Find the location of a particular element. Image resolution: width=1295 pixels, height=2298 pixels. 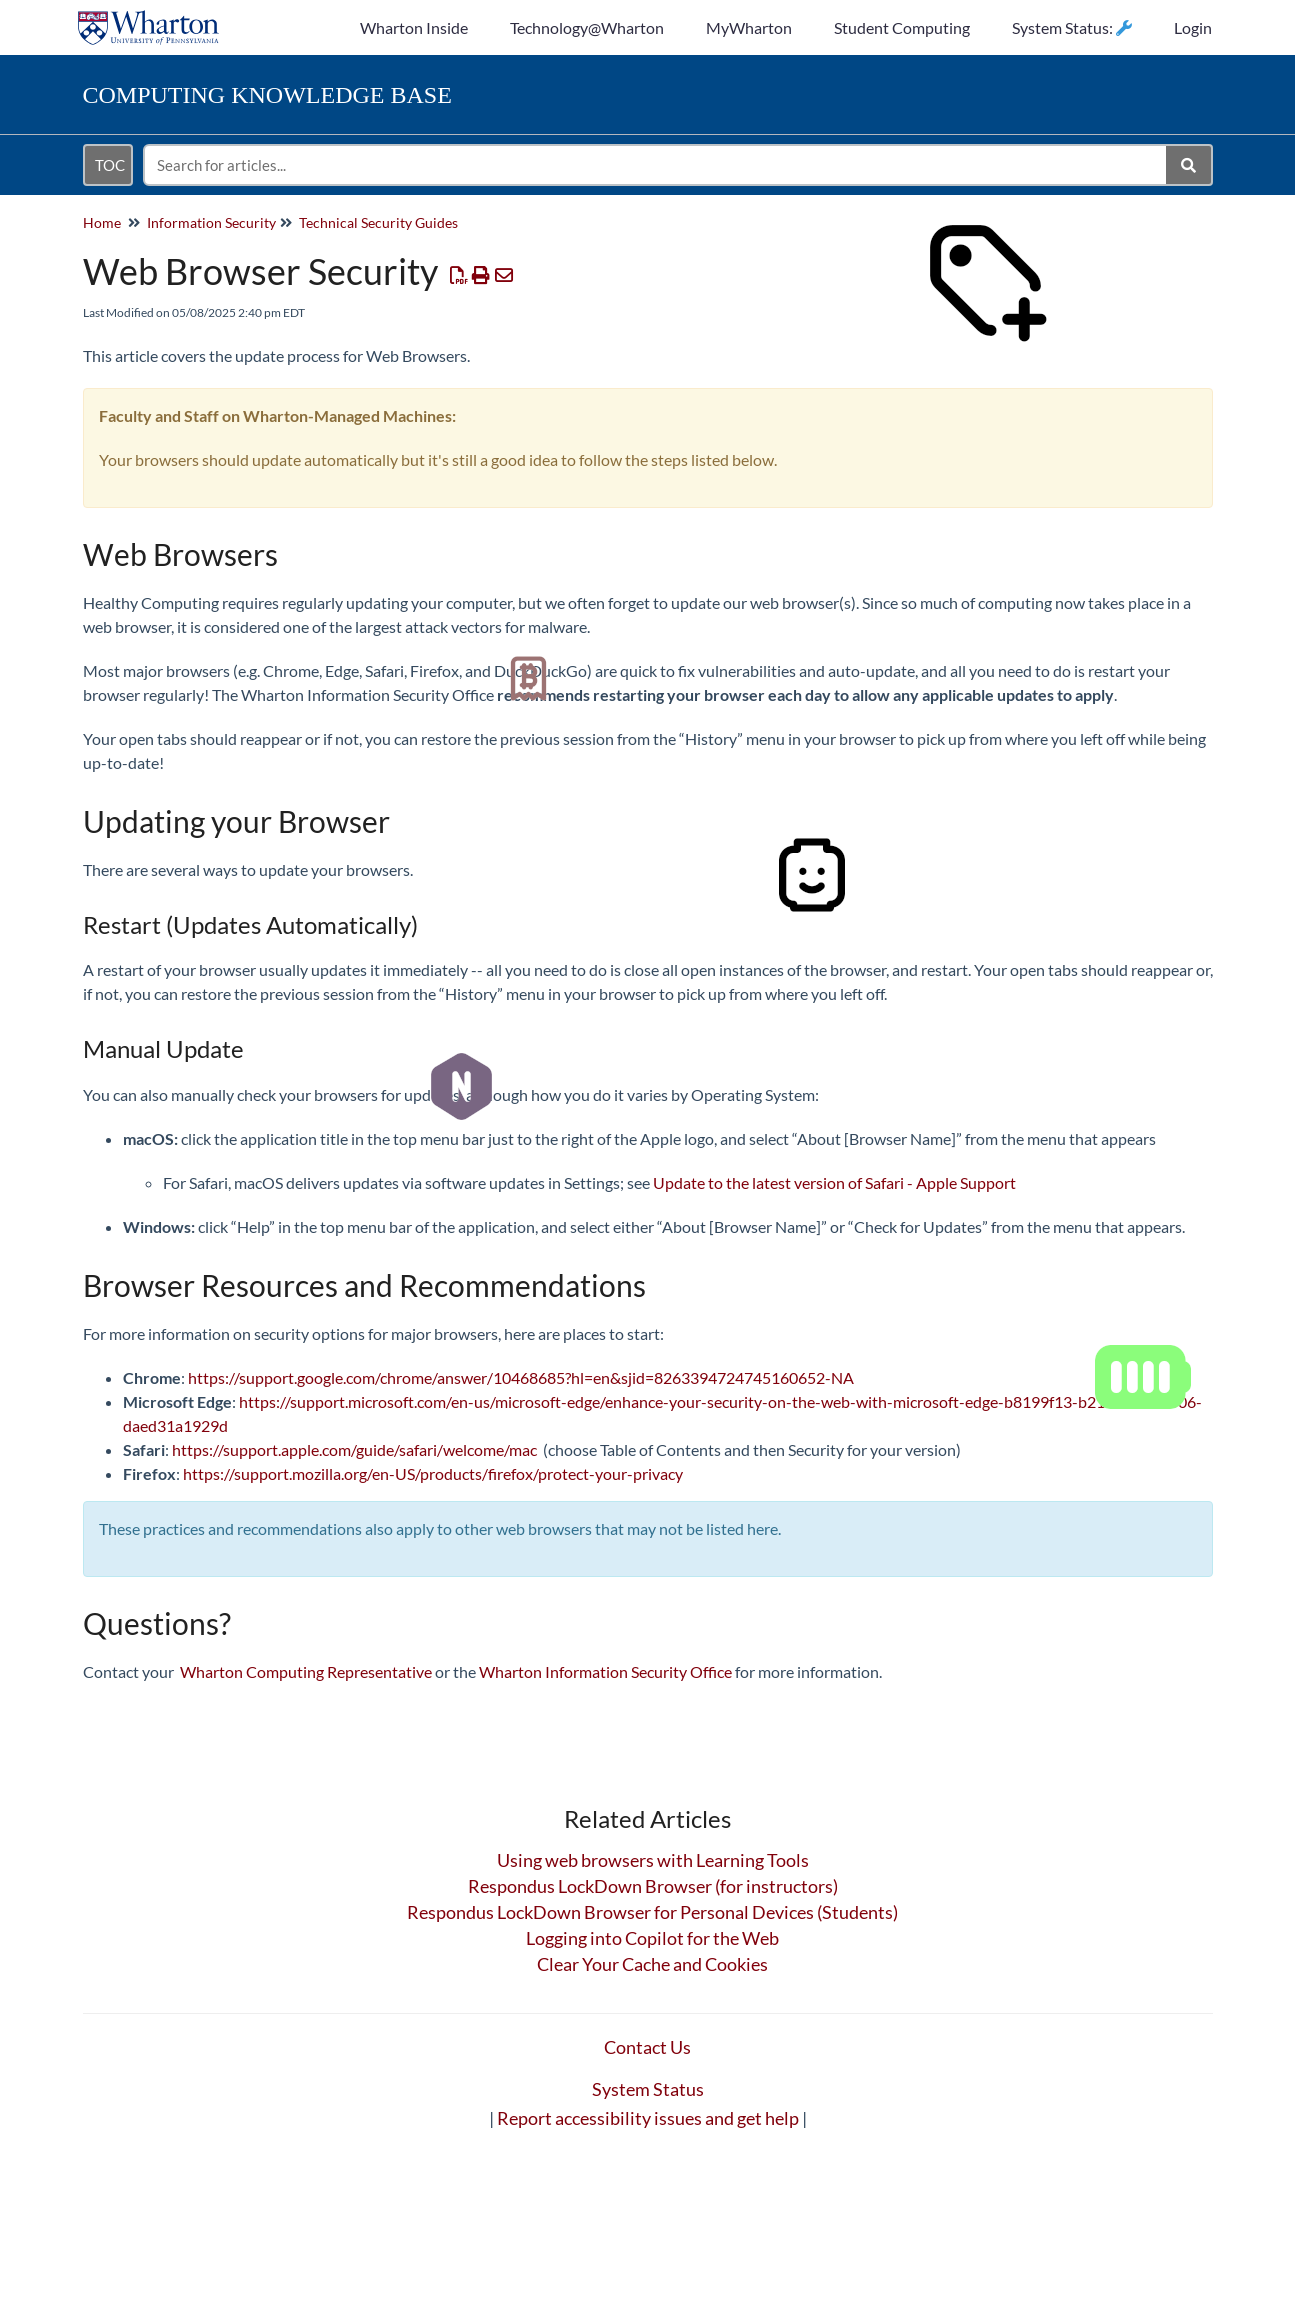

access building blocks or modular components is located at coordinates (812, 875).